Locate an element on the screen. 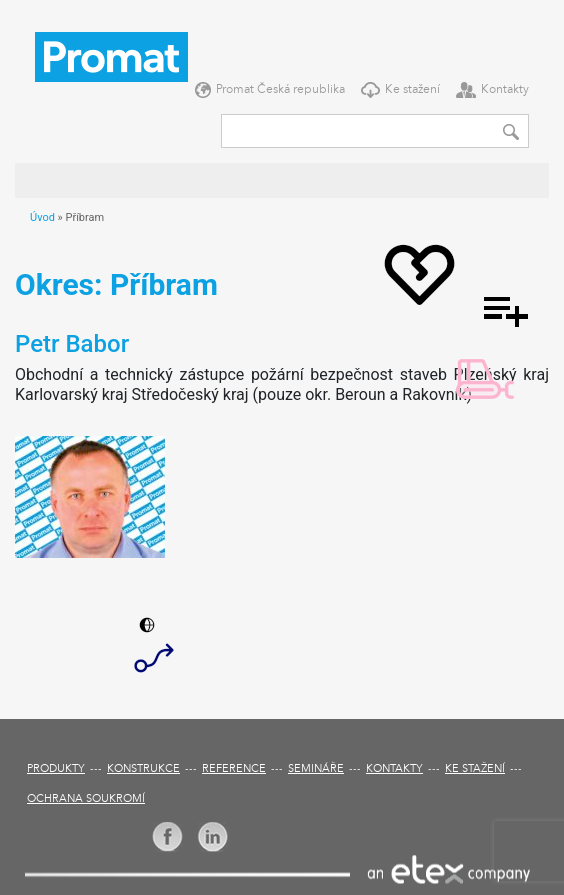  indicates a workflow or process flow direction is located at coordinates (154, 658).